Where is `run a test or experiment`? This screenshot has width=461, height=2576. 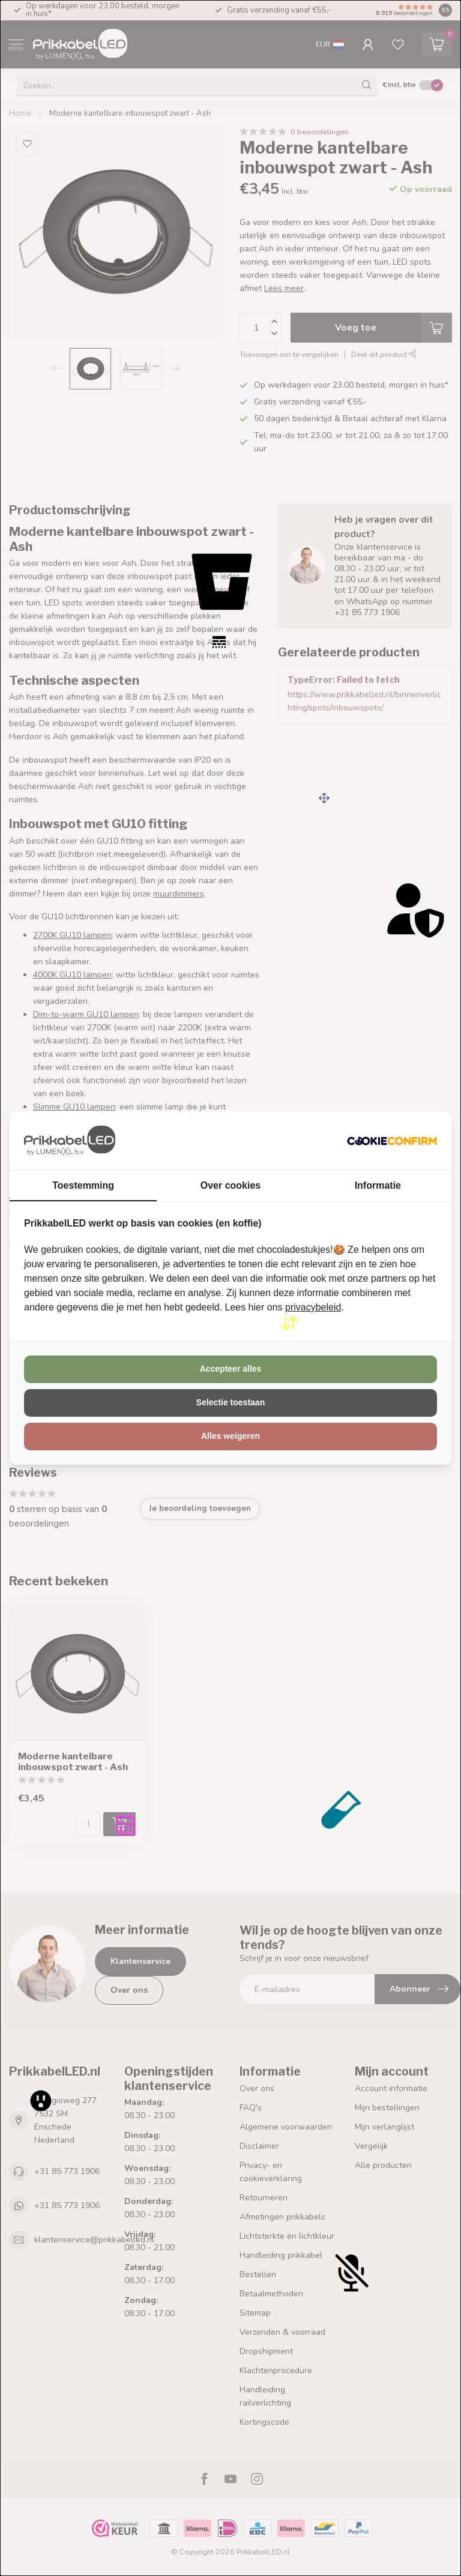
run a test or experiment is located at coordinates (340, 1810).